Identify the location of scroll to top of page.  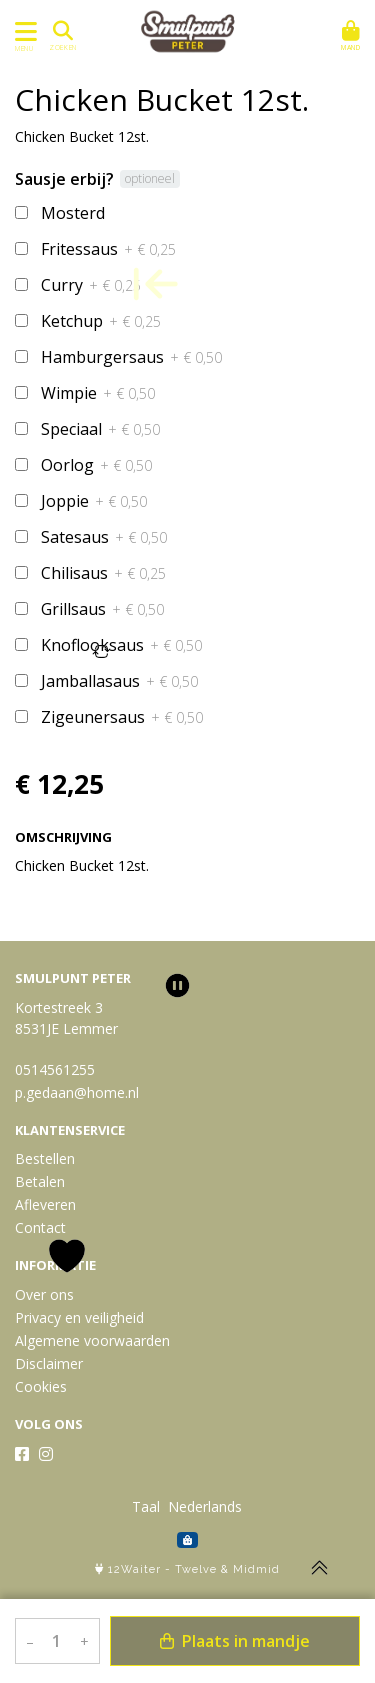
(319, 1567).